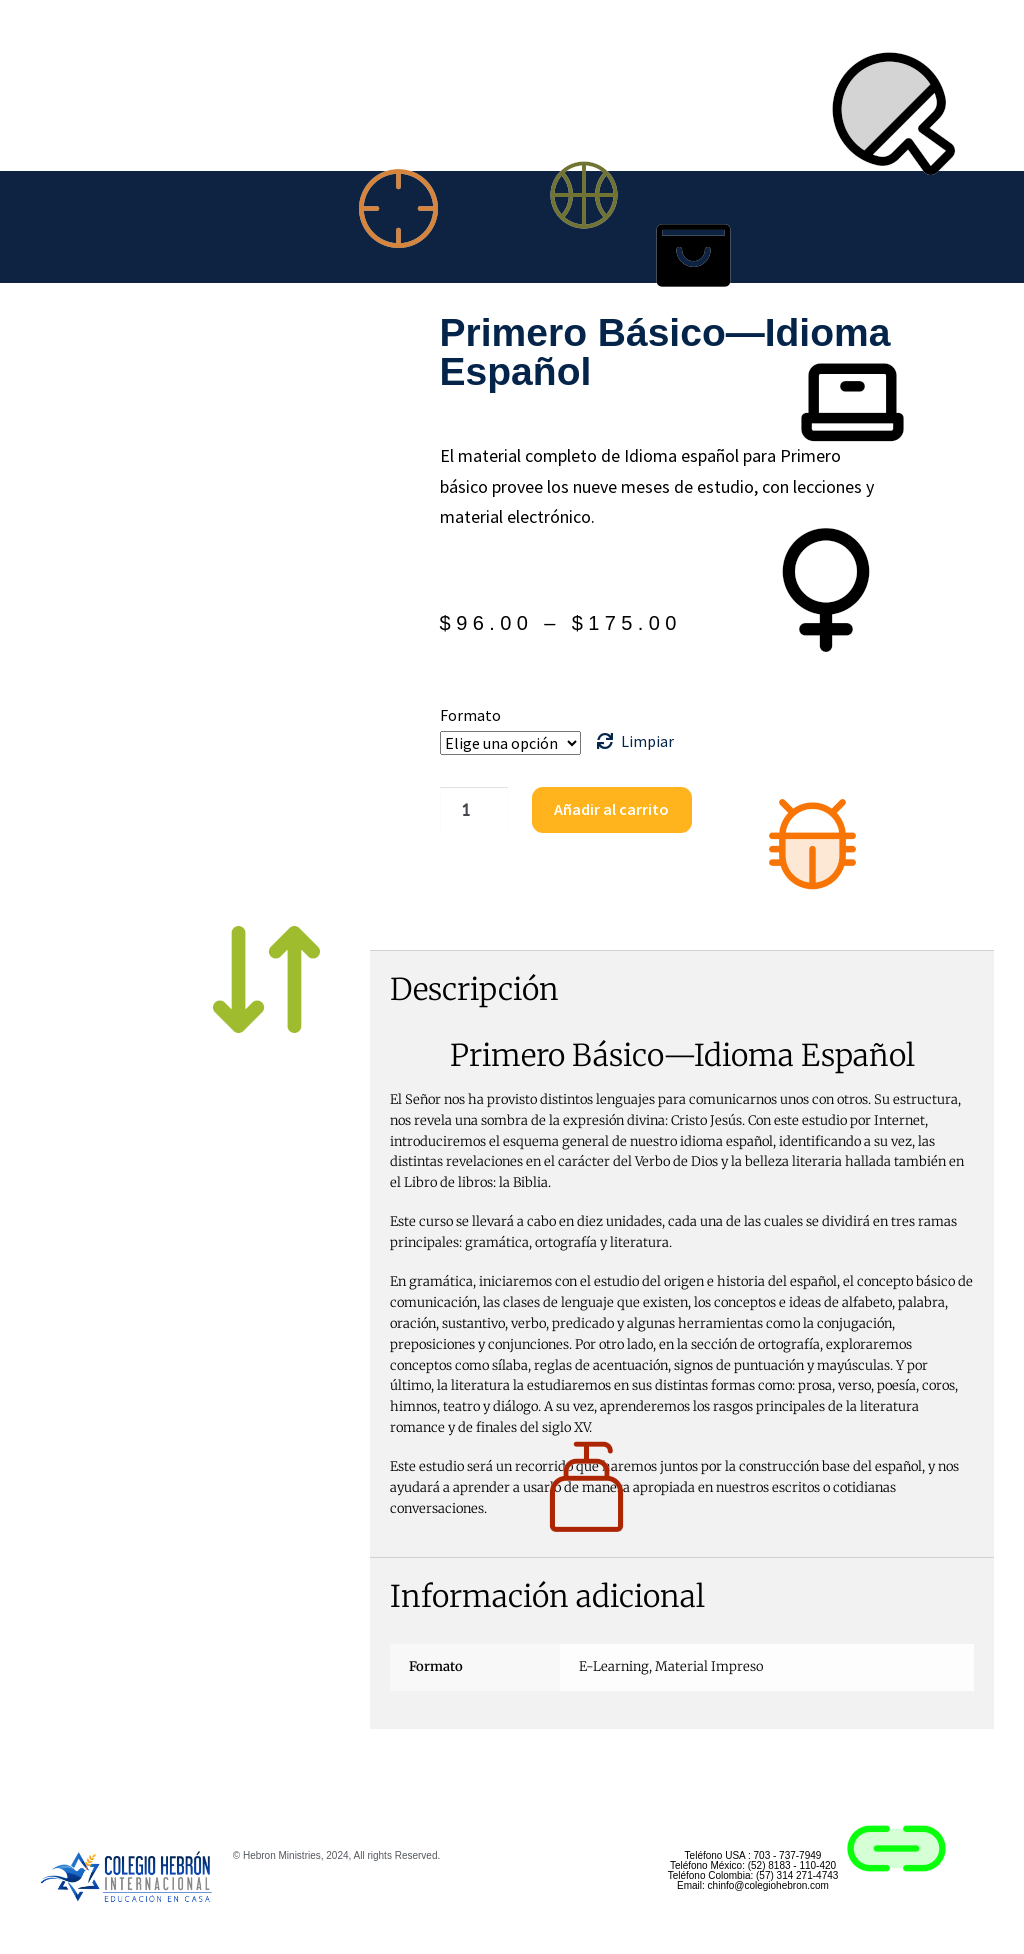  I want to click on sort items in ascending or descending order, so click(266, 979).